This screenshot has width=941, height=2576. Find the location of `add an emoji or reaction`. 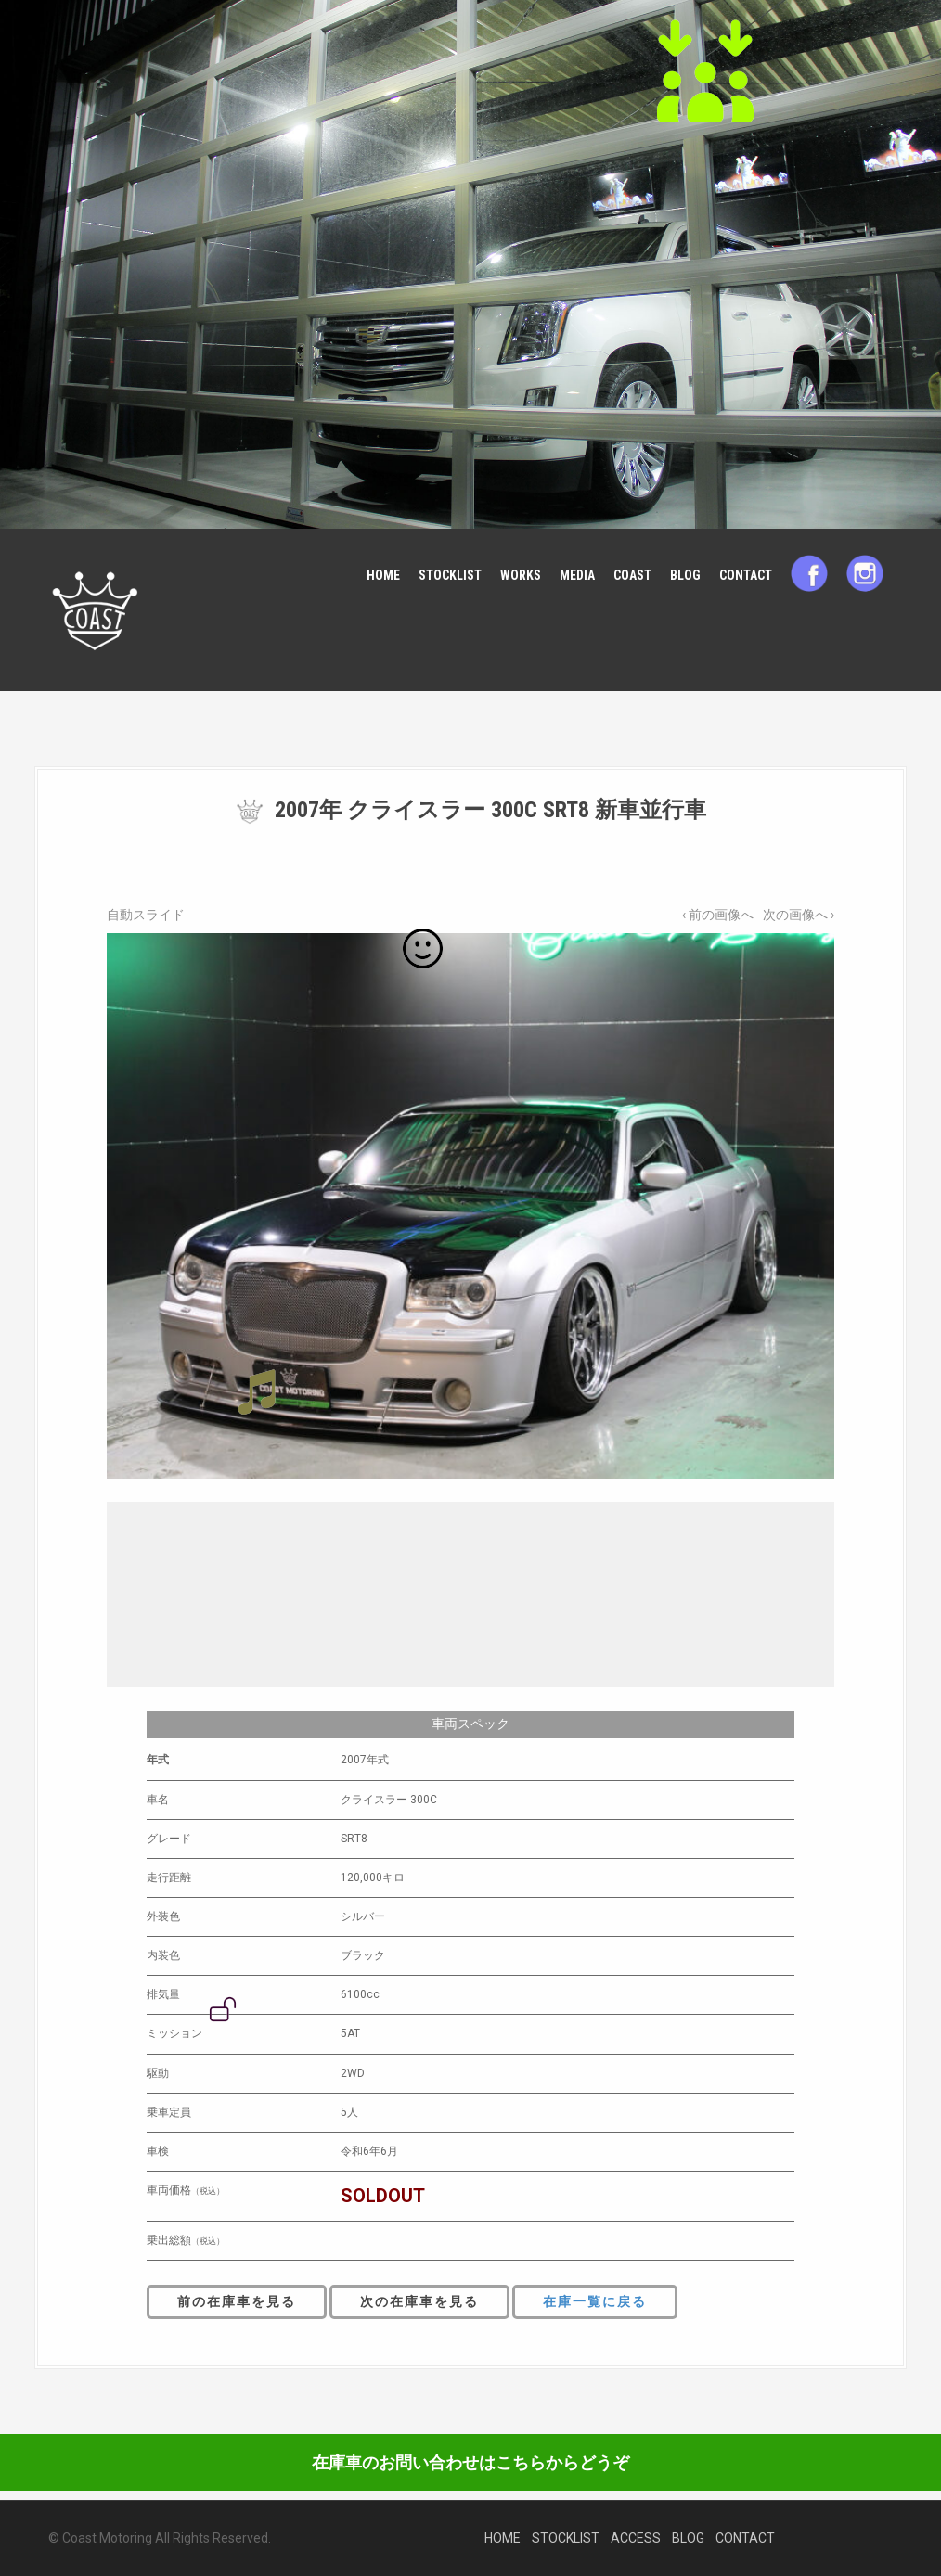

add an emoji or reaction is located at coordinates (422, 948).